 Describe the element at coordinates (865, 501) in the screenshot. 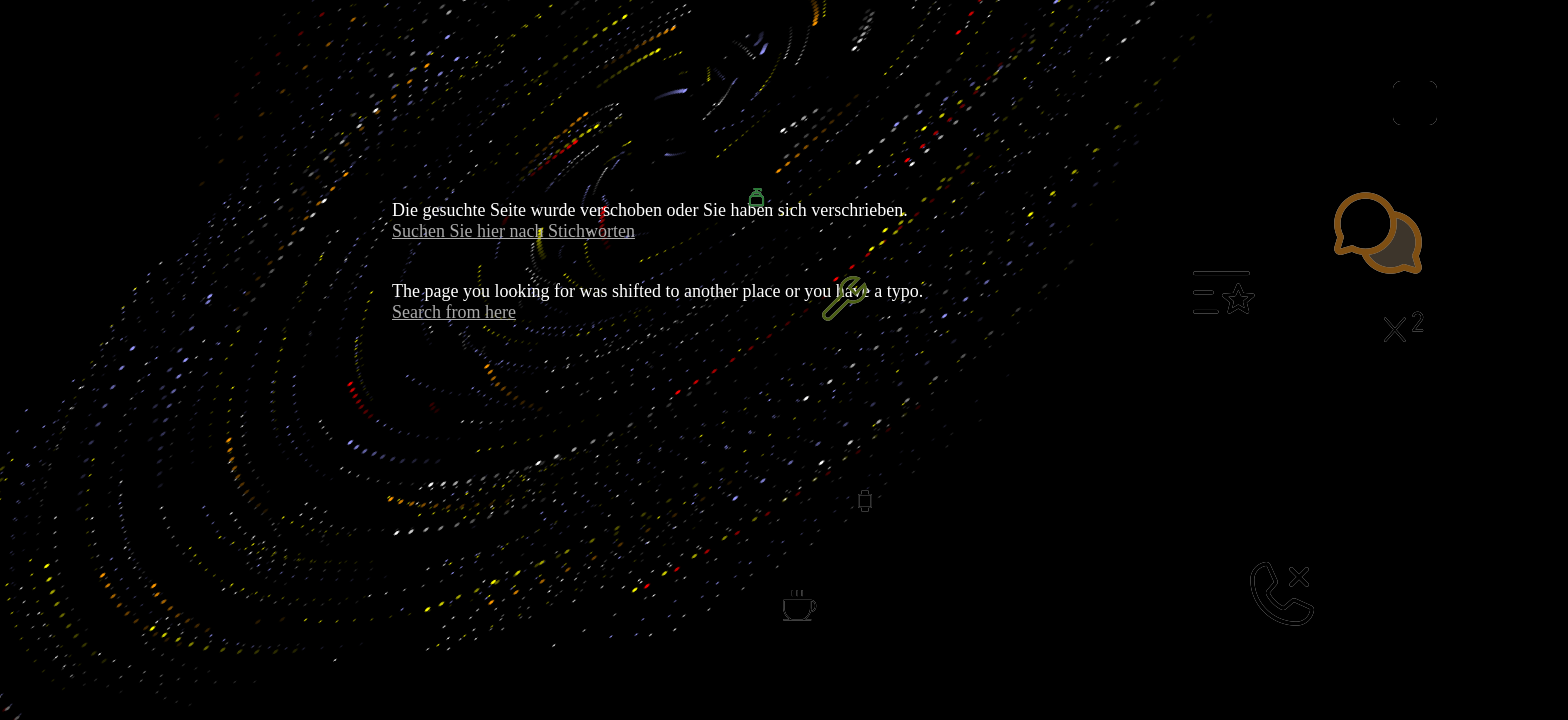

I see `access smartwatch settings or companion app` at that location.